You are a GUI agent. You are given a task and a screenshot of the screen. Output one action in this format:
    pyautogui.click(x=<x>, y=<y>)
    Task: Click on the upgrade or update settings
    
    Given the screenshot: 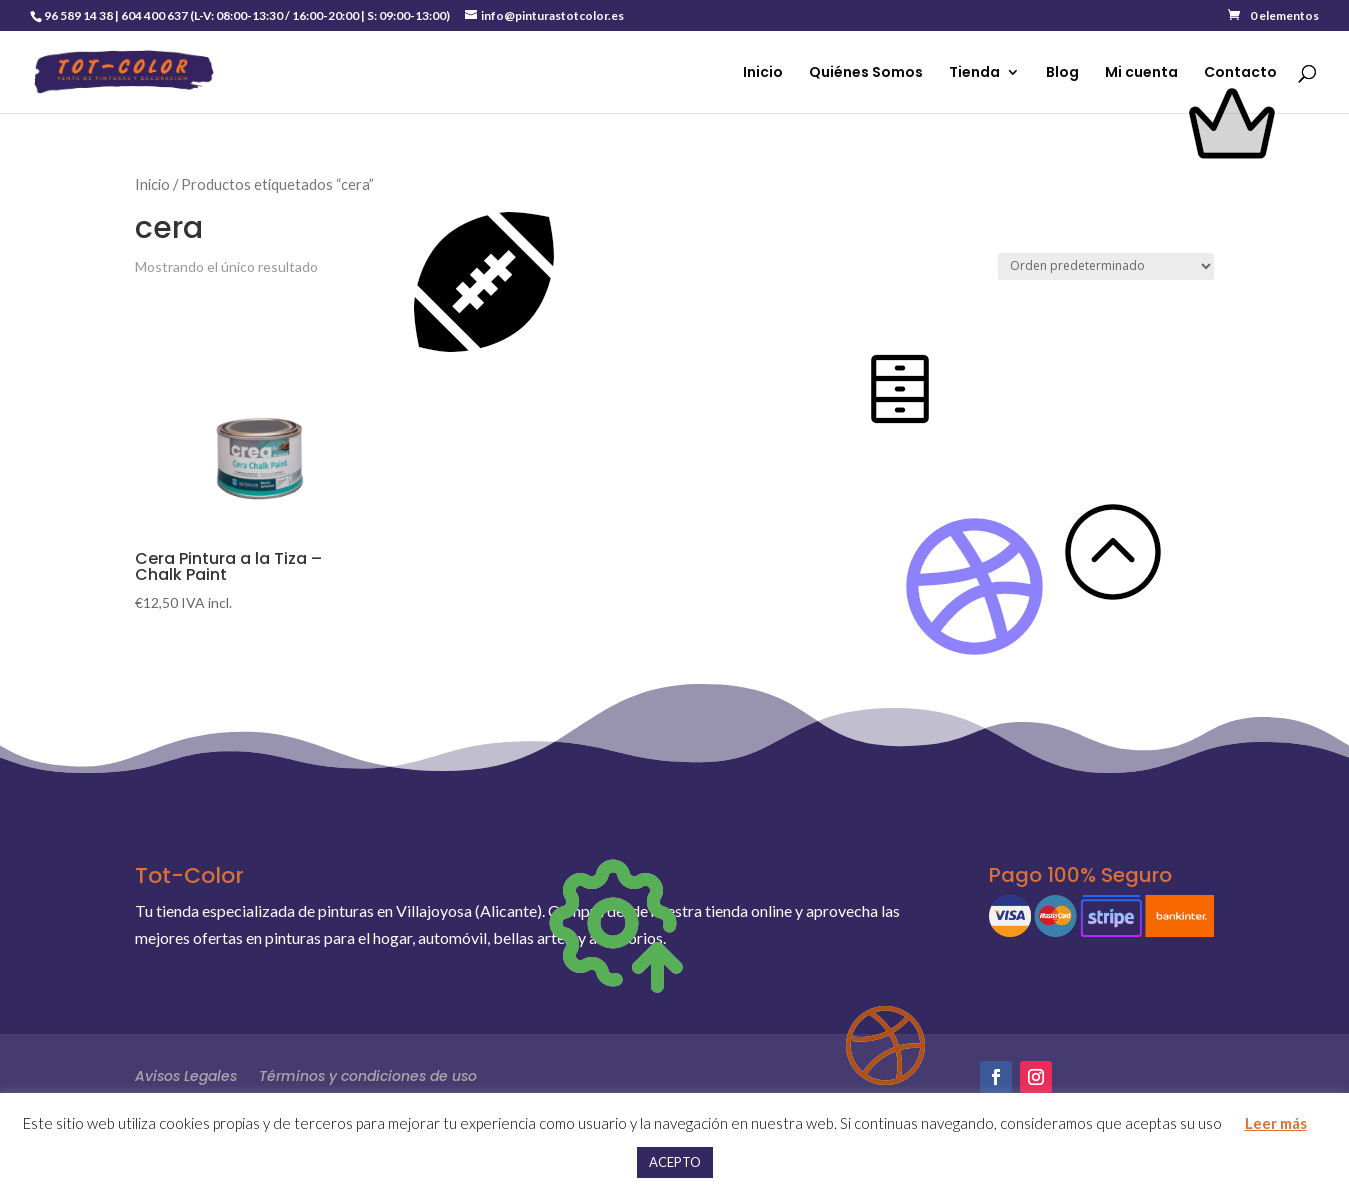 What is the action you would take?
    pyautogui.click(x=613, y=923)
    